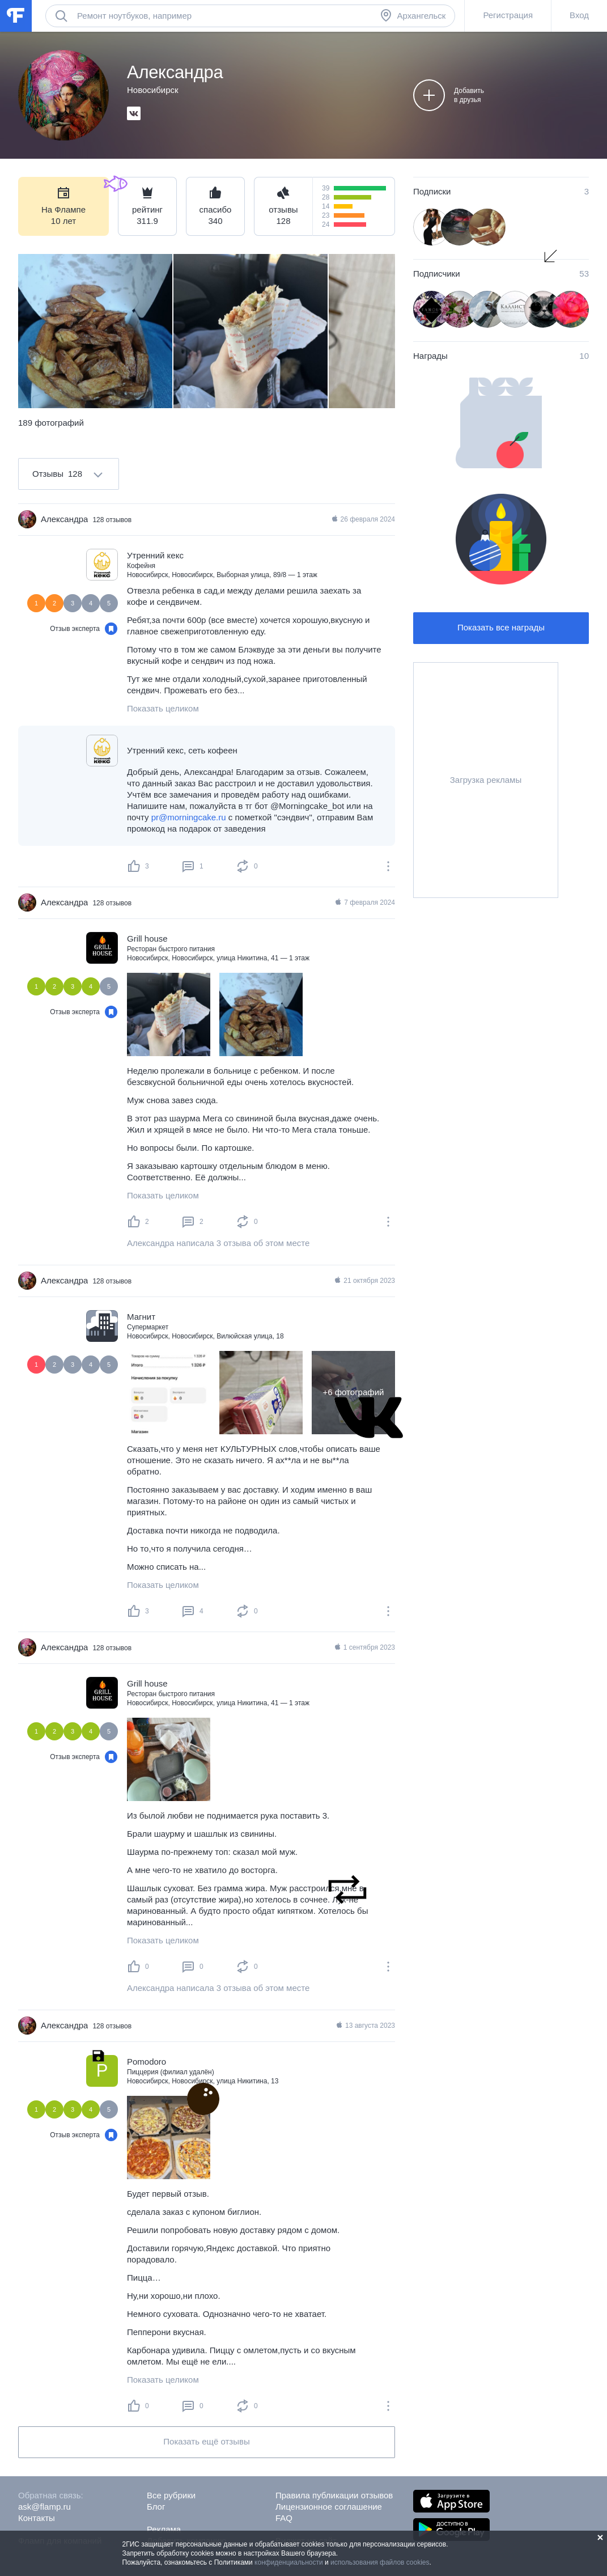  Describe the element at coordinates (550, 256) in the screenshot. I see `navigate to the bottom-left corner` at that location.